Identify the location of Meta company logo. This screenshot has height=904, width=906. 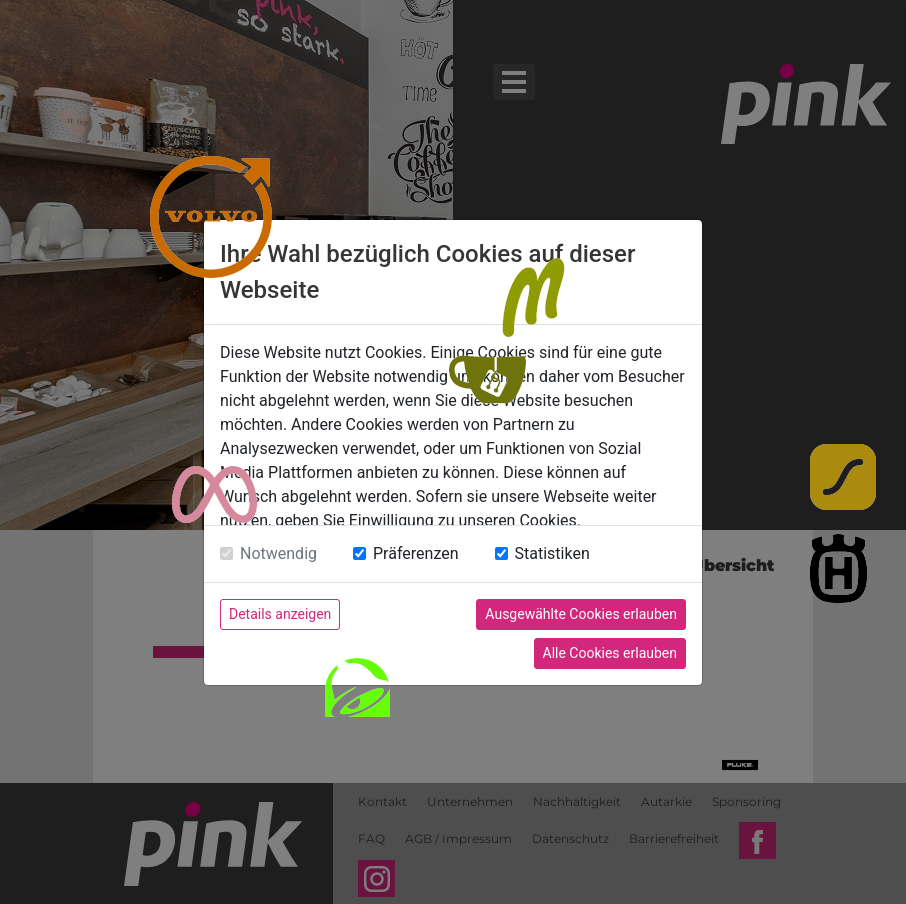
(214, 494).